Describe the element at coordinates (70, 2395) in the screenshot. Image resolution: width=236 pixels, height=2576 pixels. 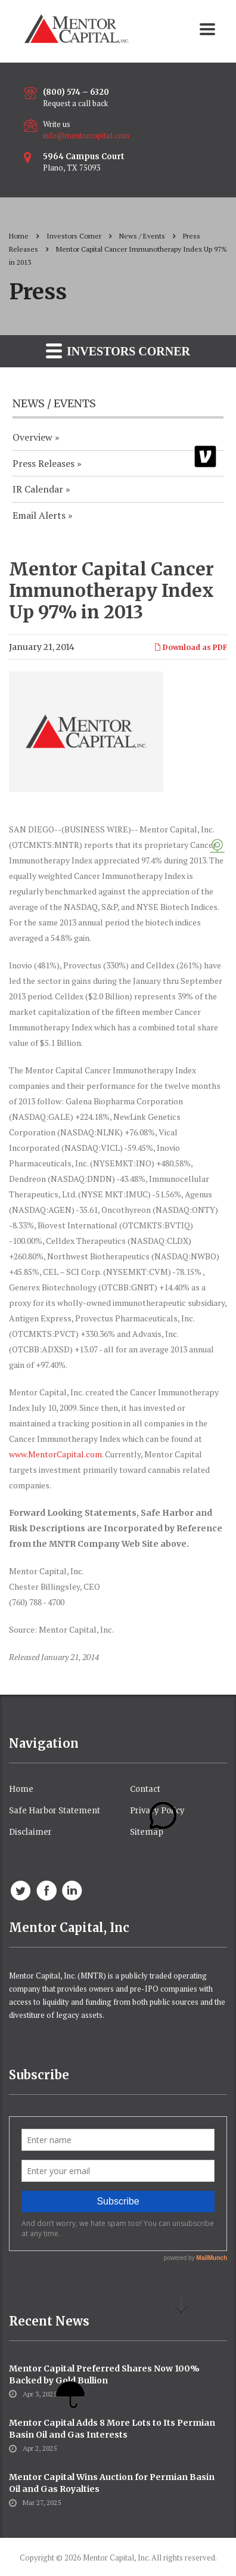
I see `weather protection or rain forecast indicator` at that location.